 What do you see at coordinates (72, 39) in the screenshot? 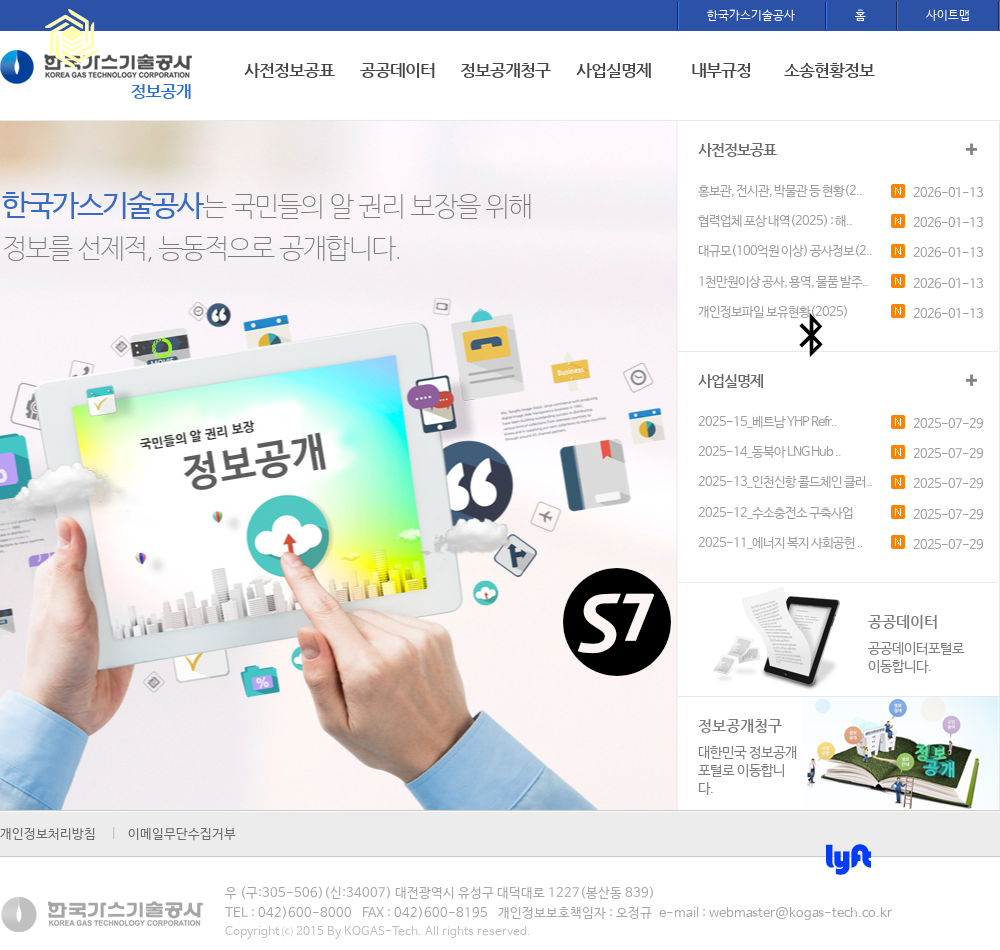
I see `google bigtable service logo` at bounding box center [72, 39].